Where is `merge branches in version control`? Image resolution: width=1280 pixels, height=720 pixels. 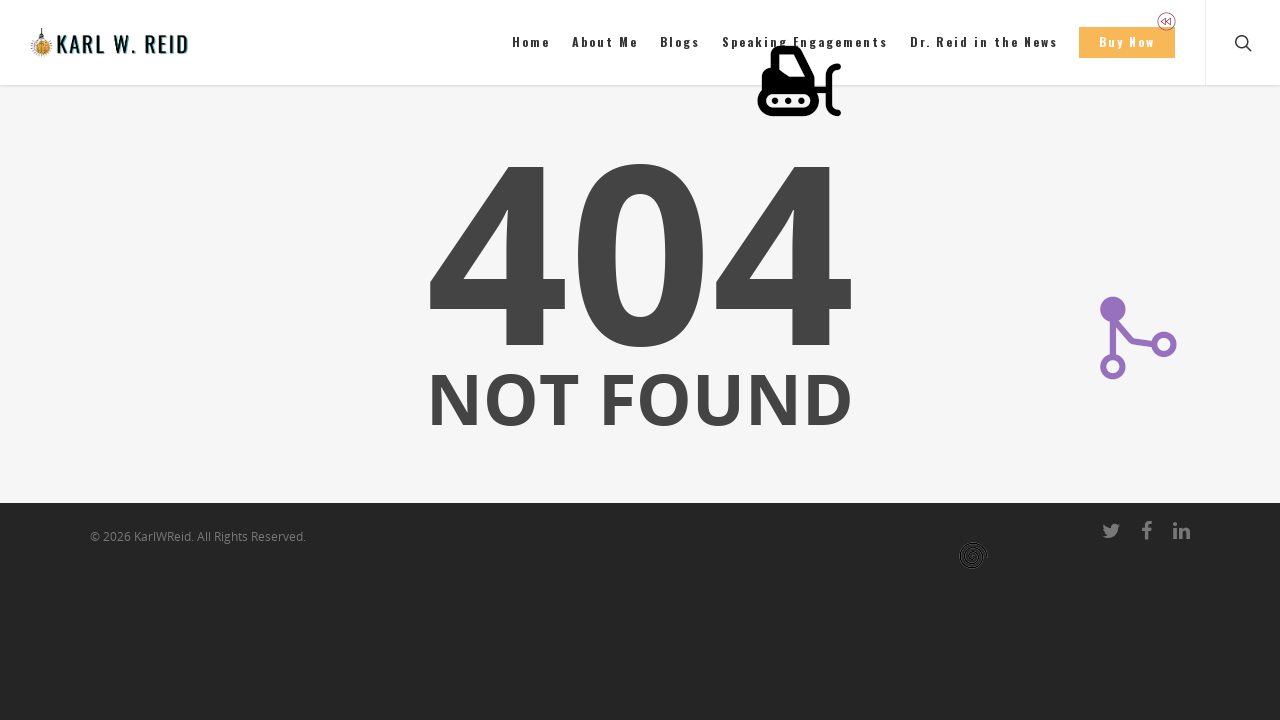 merge branches in version control is located at coordinates (1132, 338).